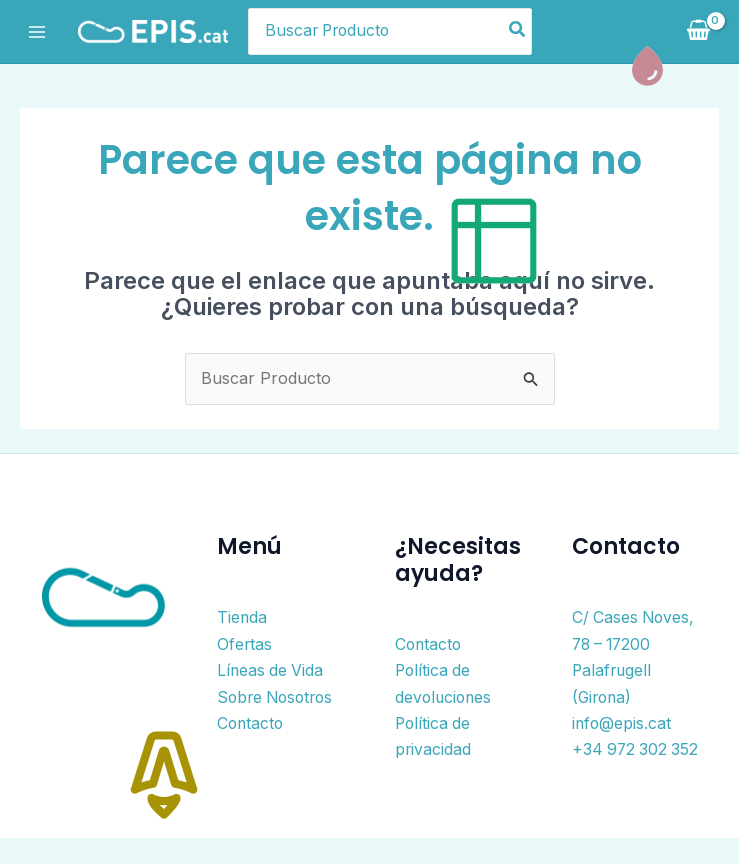 The width and height of the screenshot is (739, 864). Describe the element at coordinates (494, 241) in the screenshot. I see `view data in table format` at that location.